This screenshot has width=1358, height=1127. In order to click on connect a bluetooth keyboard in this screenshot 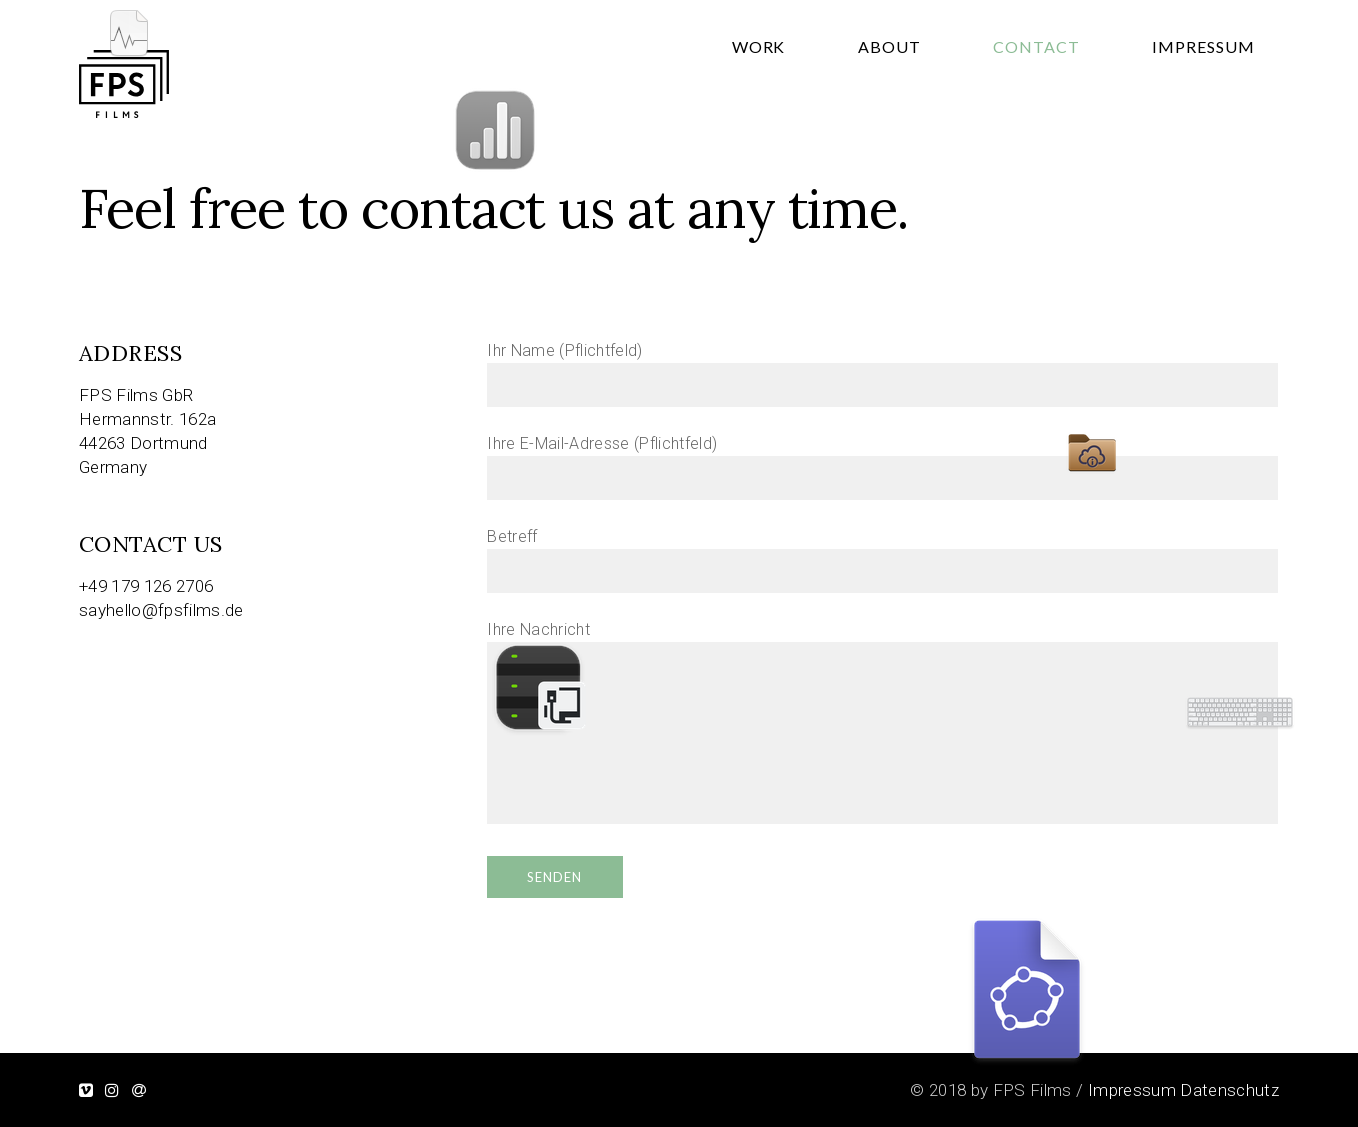, I will do `click(1240, 712)`.